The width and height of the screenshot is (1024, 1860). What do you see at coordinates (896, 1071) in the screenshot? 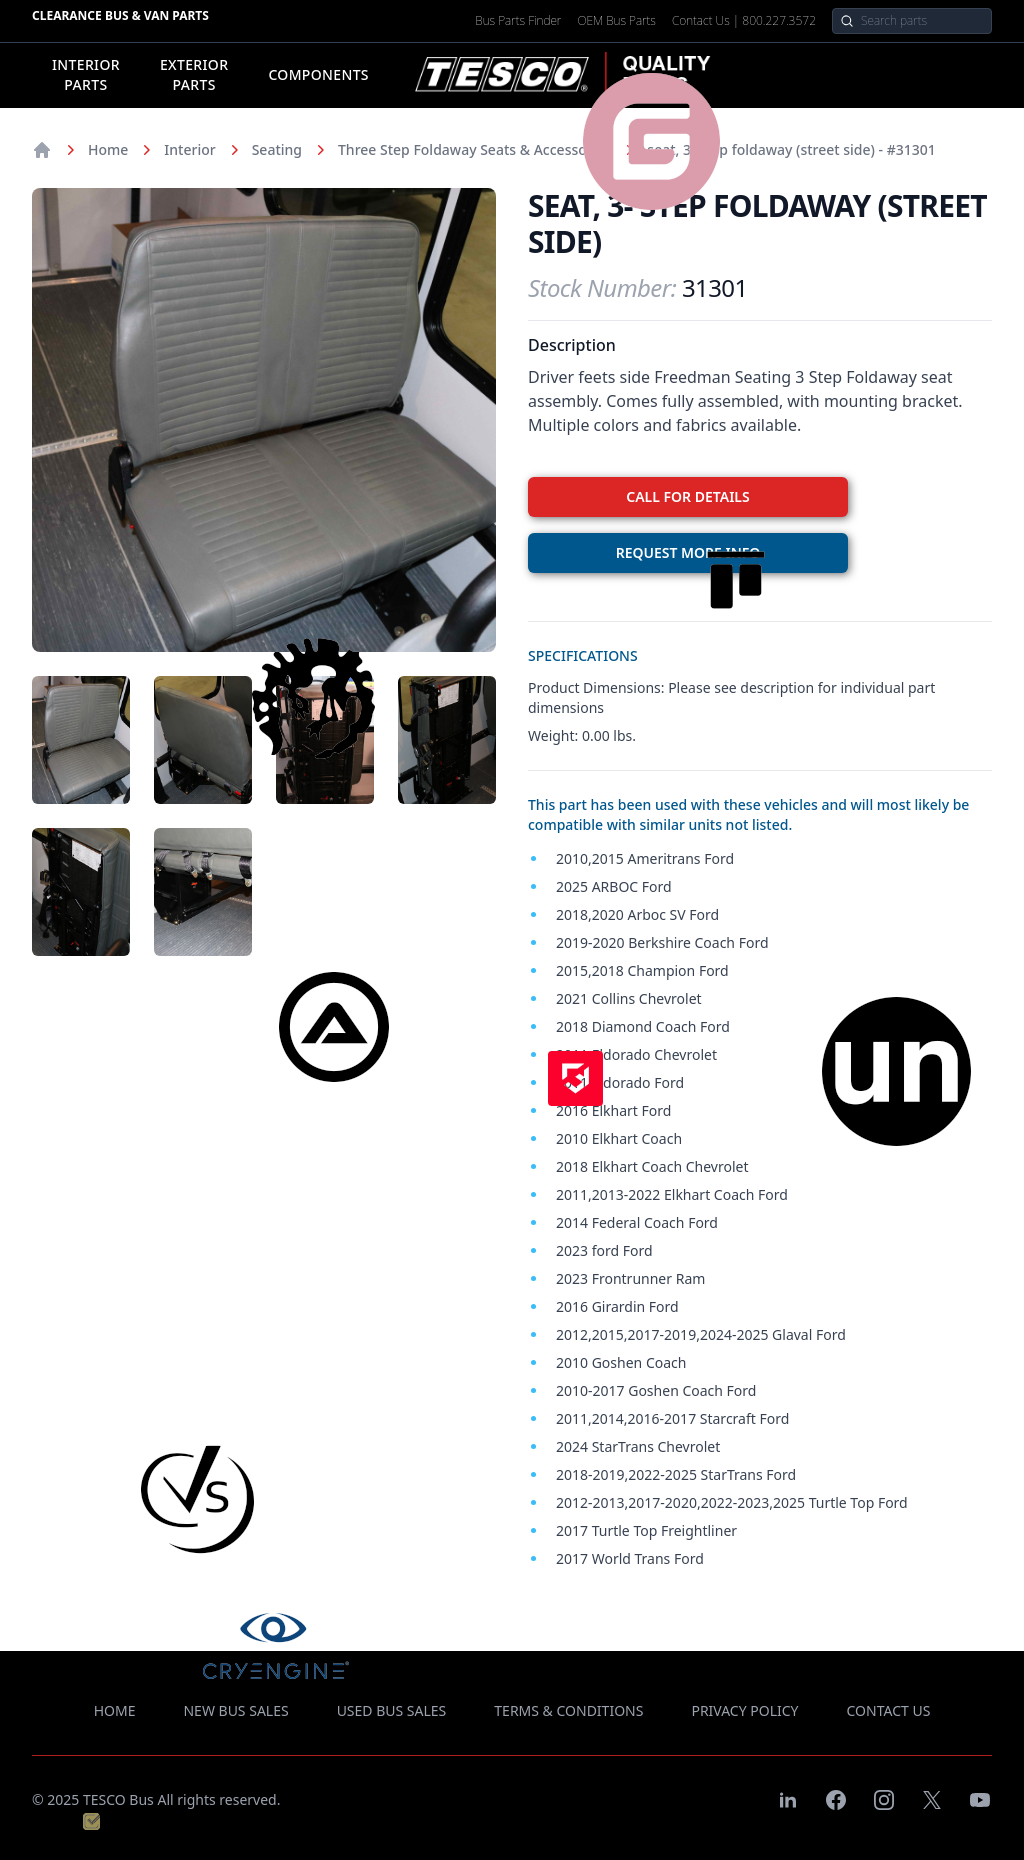
I see `unstop platform logo` at bounding box center [896, 1071].